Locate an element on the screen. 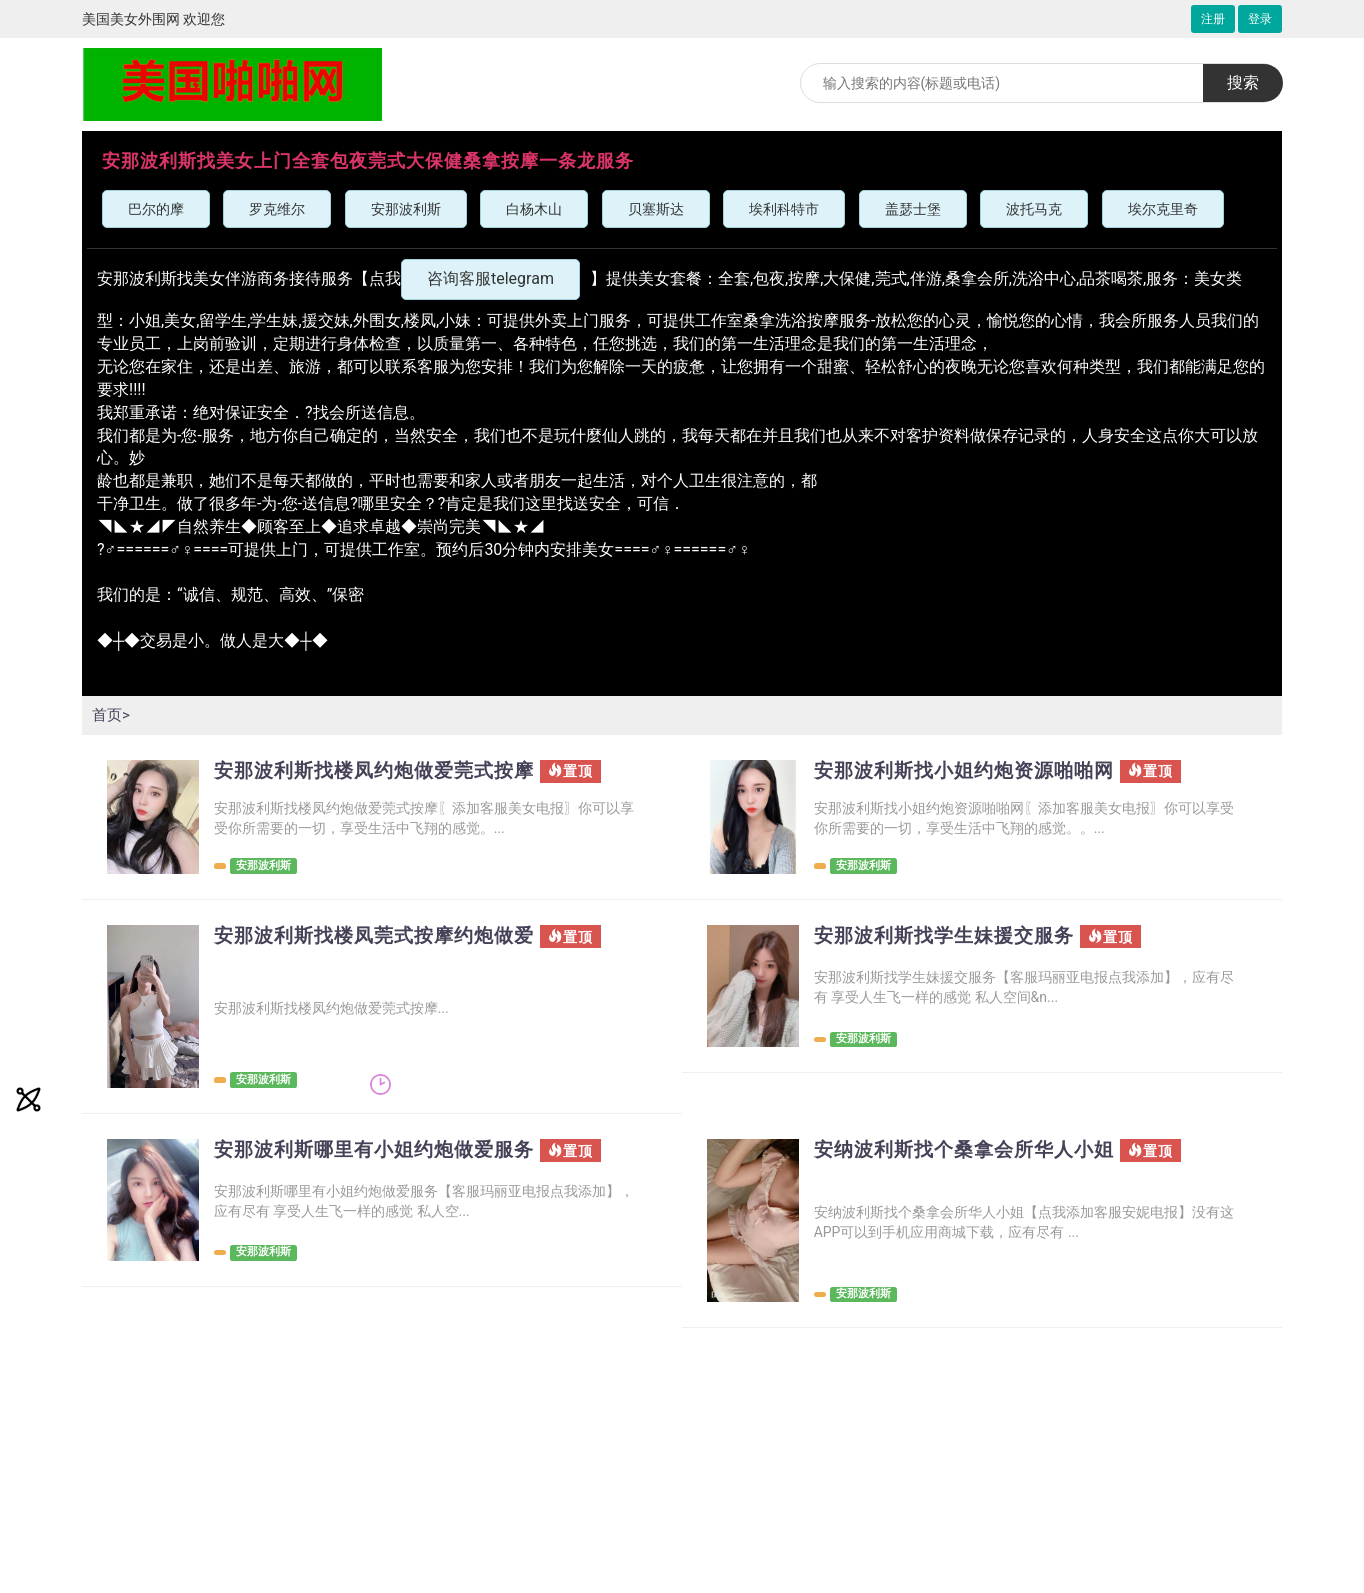 The image size is (1364, 1593). view current time is located at coordinates (380, 1084).